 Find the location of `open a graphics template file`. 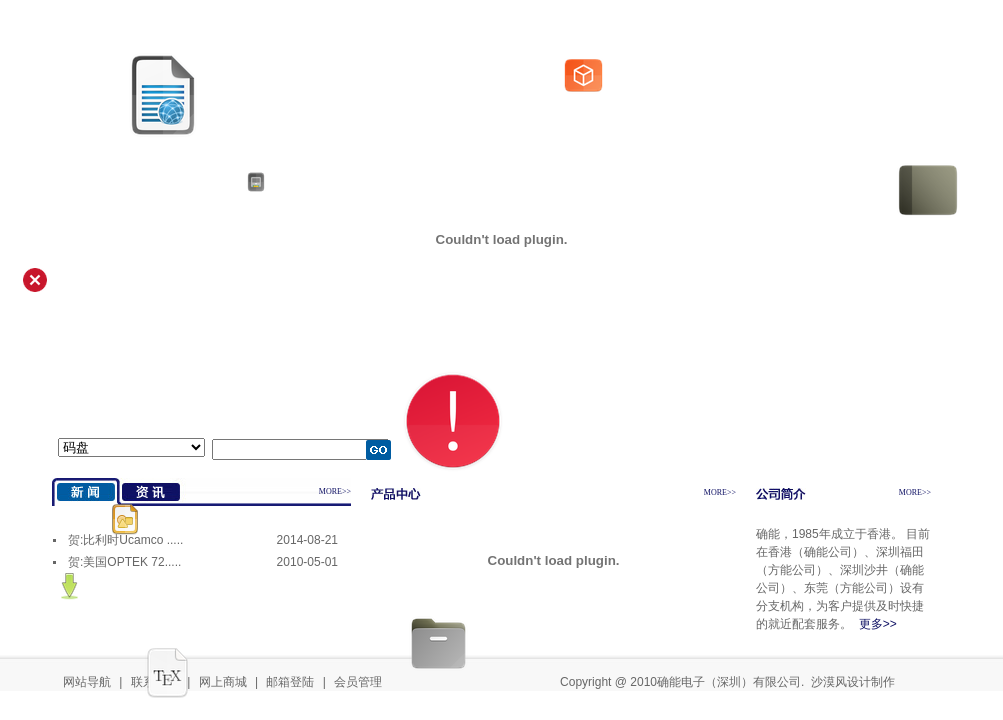

open a graphics template file is located at coordinates (125, 519).